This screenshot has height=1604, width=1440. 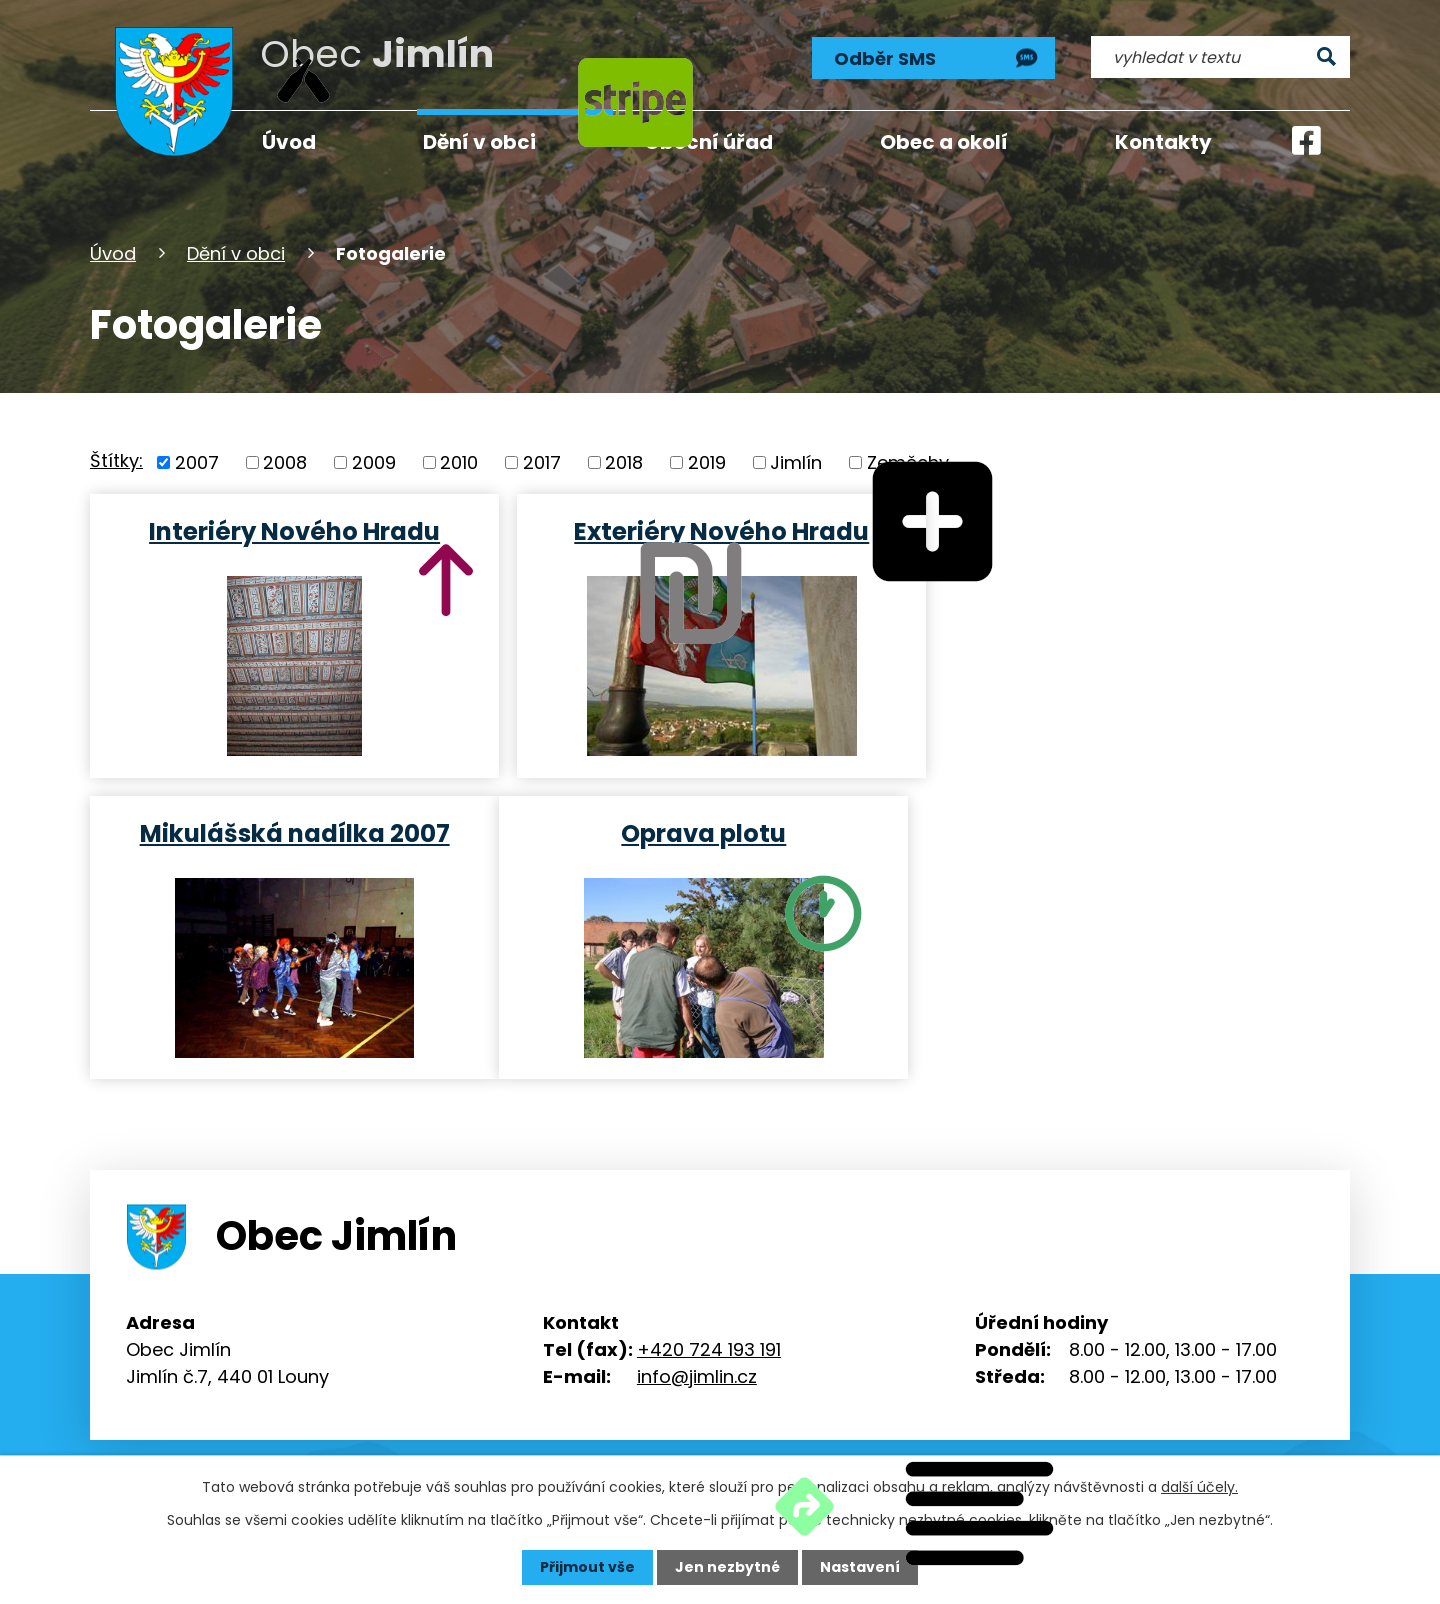 What do you see at coordinates (932, 521) in the screenshot?
I see `add a new item` at bounding box center [932, 521].